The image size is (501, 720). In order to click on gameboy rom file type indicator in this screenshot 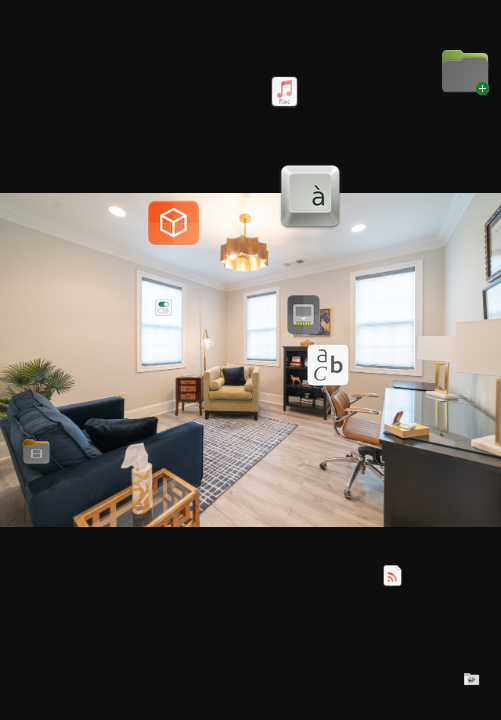, I will do `click(303, 314)`.